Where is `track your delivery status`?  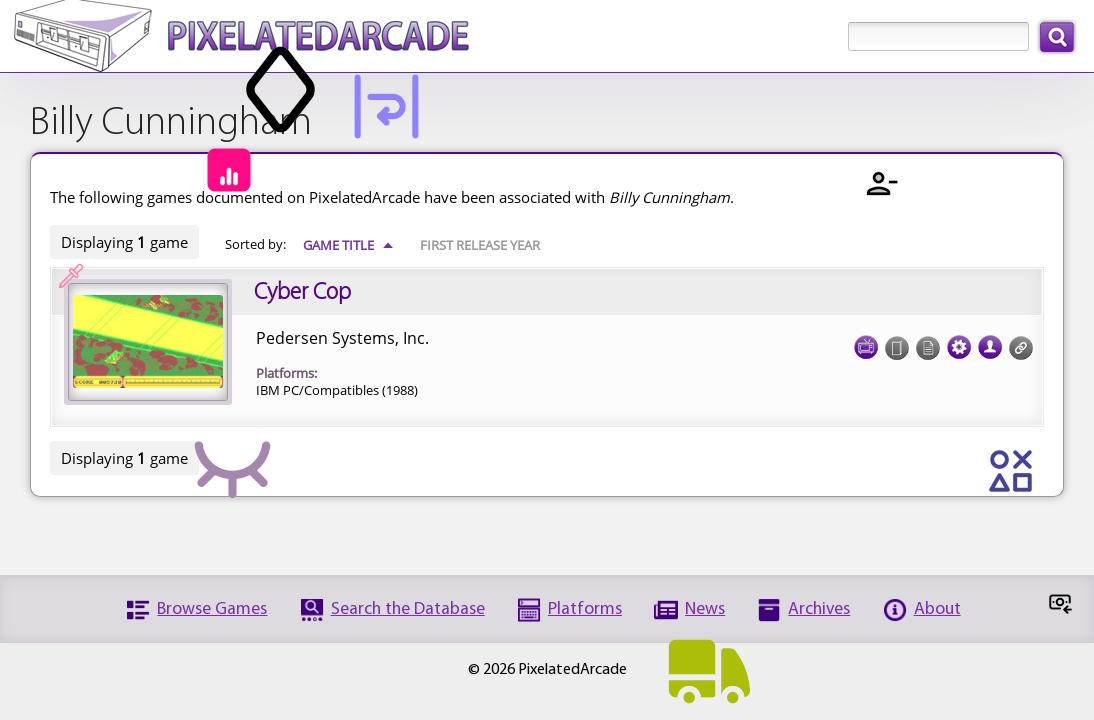
track your delivery status is located at coordinates (709, 668).